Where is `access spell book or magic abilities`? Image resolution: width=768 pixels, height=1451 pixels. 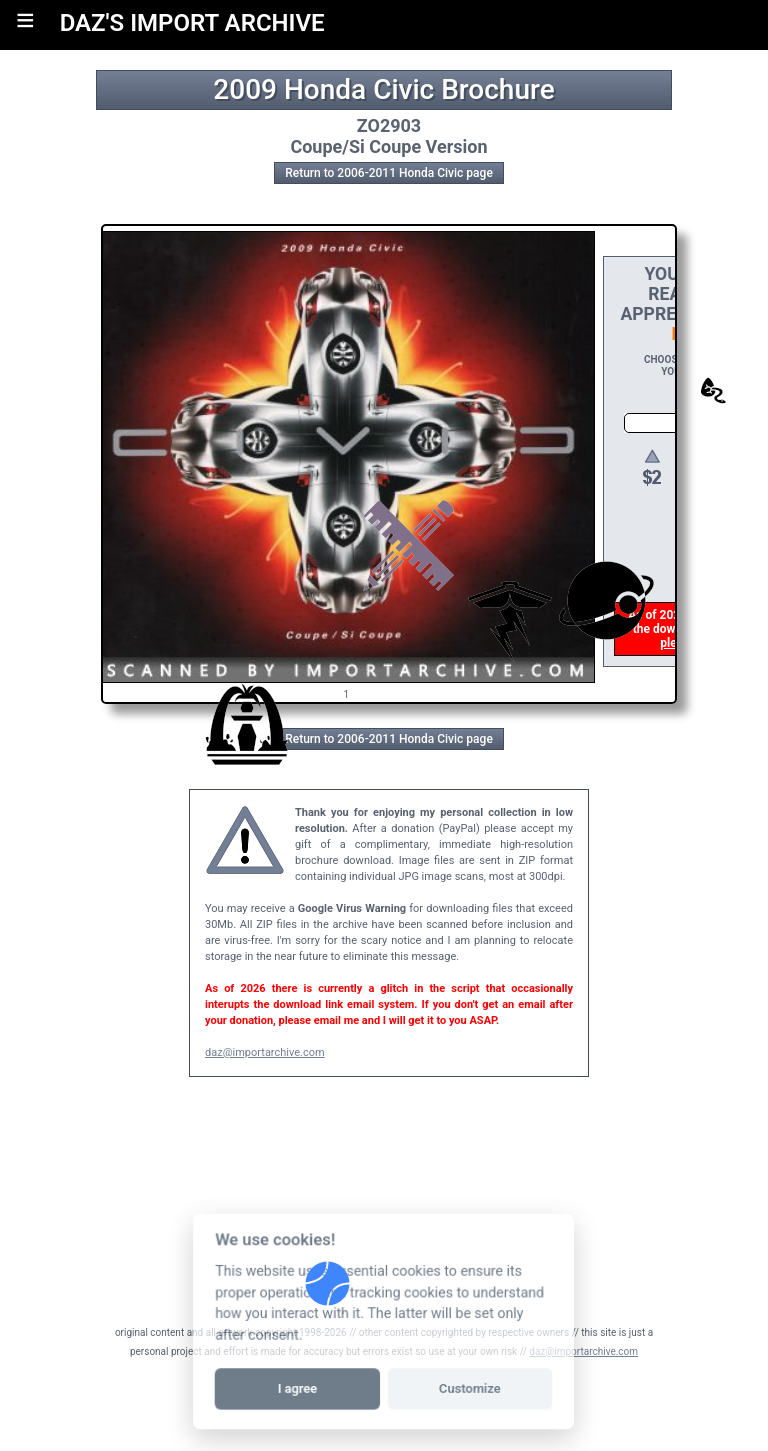 access spell book or magic abilities is located at coordinates (510, 621).